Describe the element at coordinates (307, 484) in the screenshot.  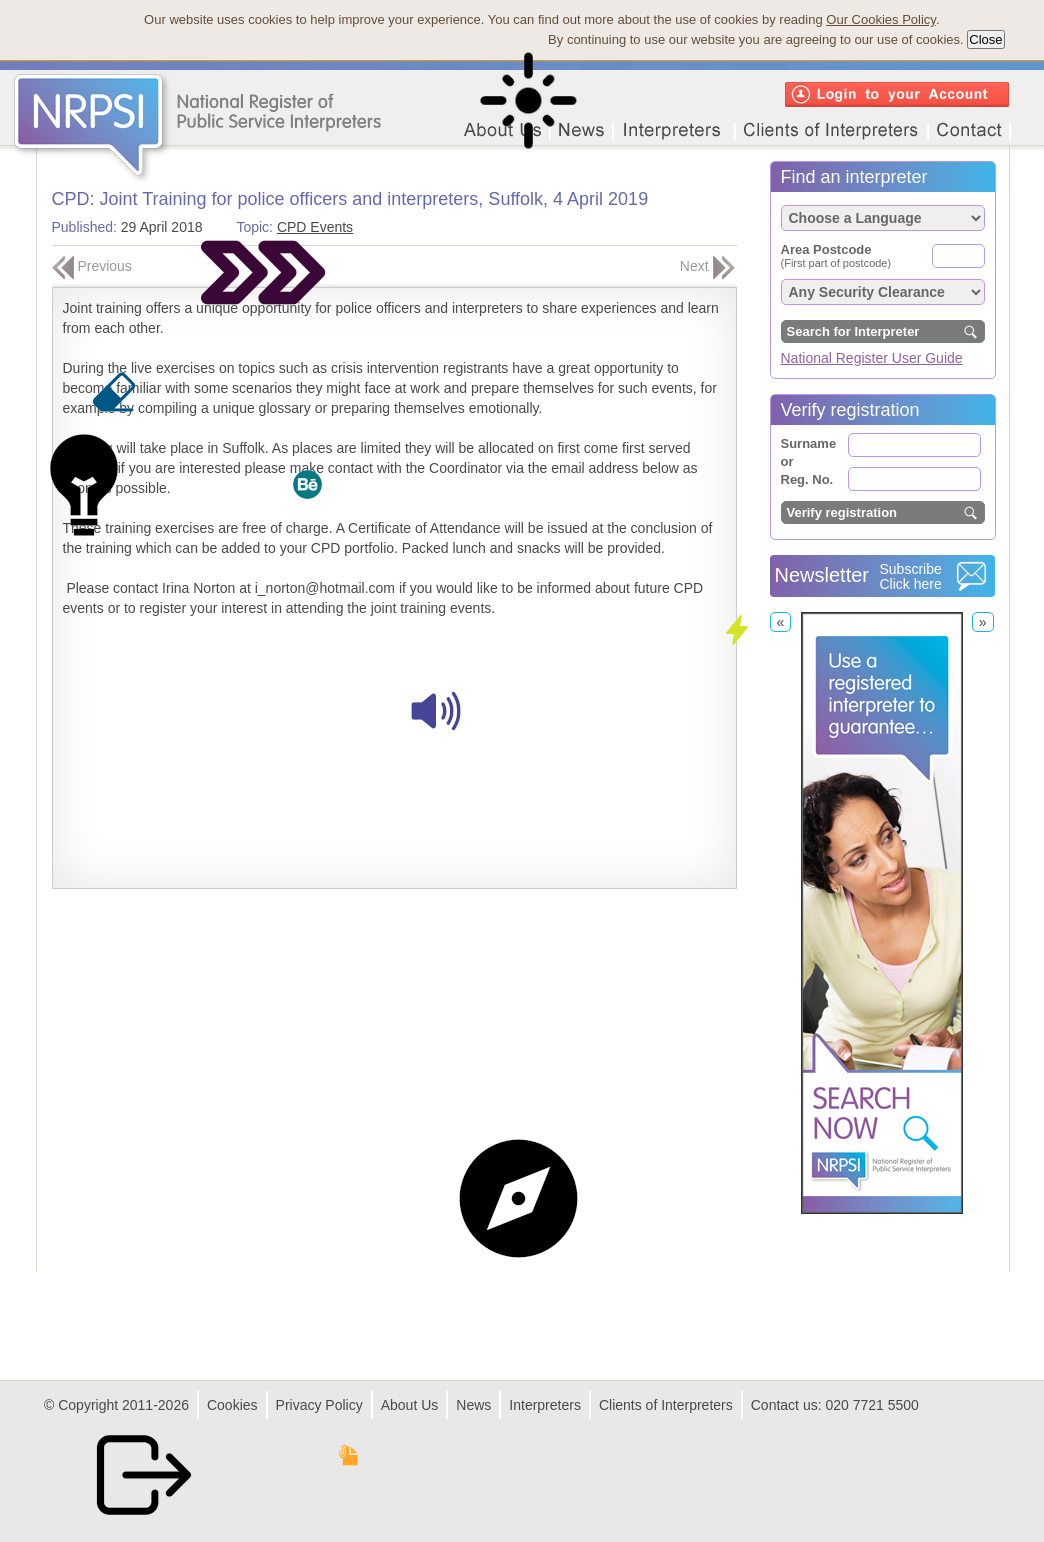
I see `visit Behance profile or portfolio` at that location.